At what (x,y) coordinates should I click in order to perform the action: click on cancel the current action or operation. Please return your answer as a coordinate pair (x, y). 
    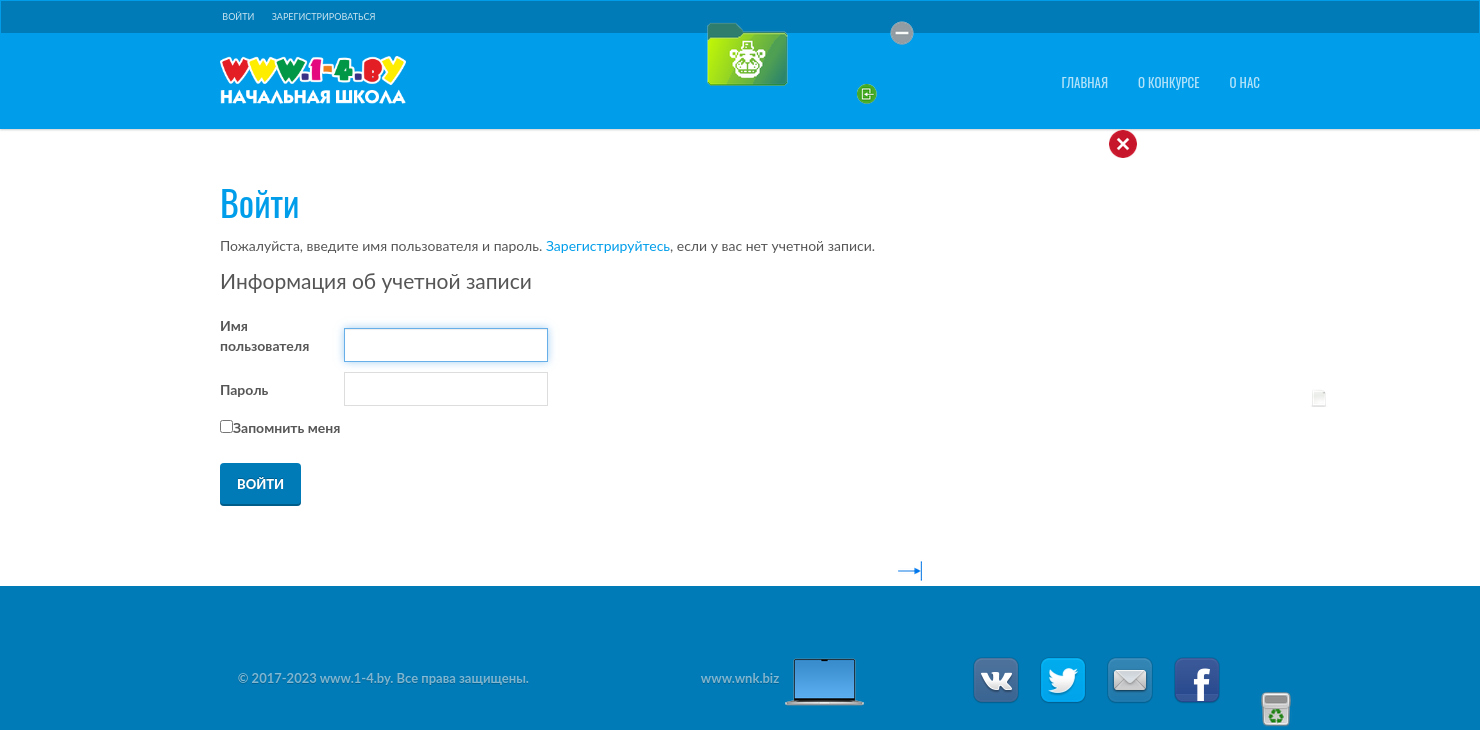
    Looking at the image, I should click on (1123, 144).